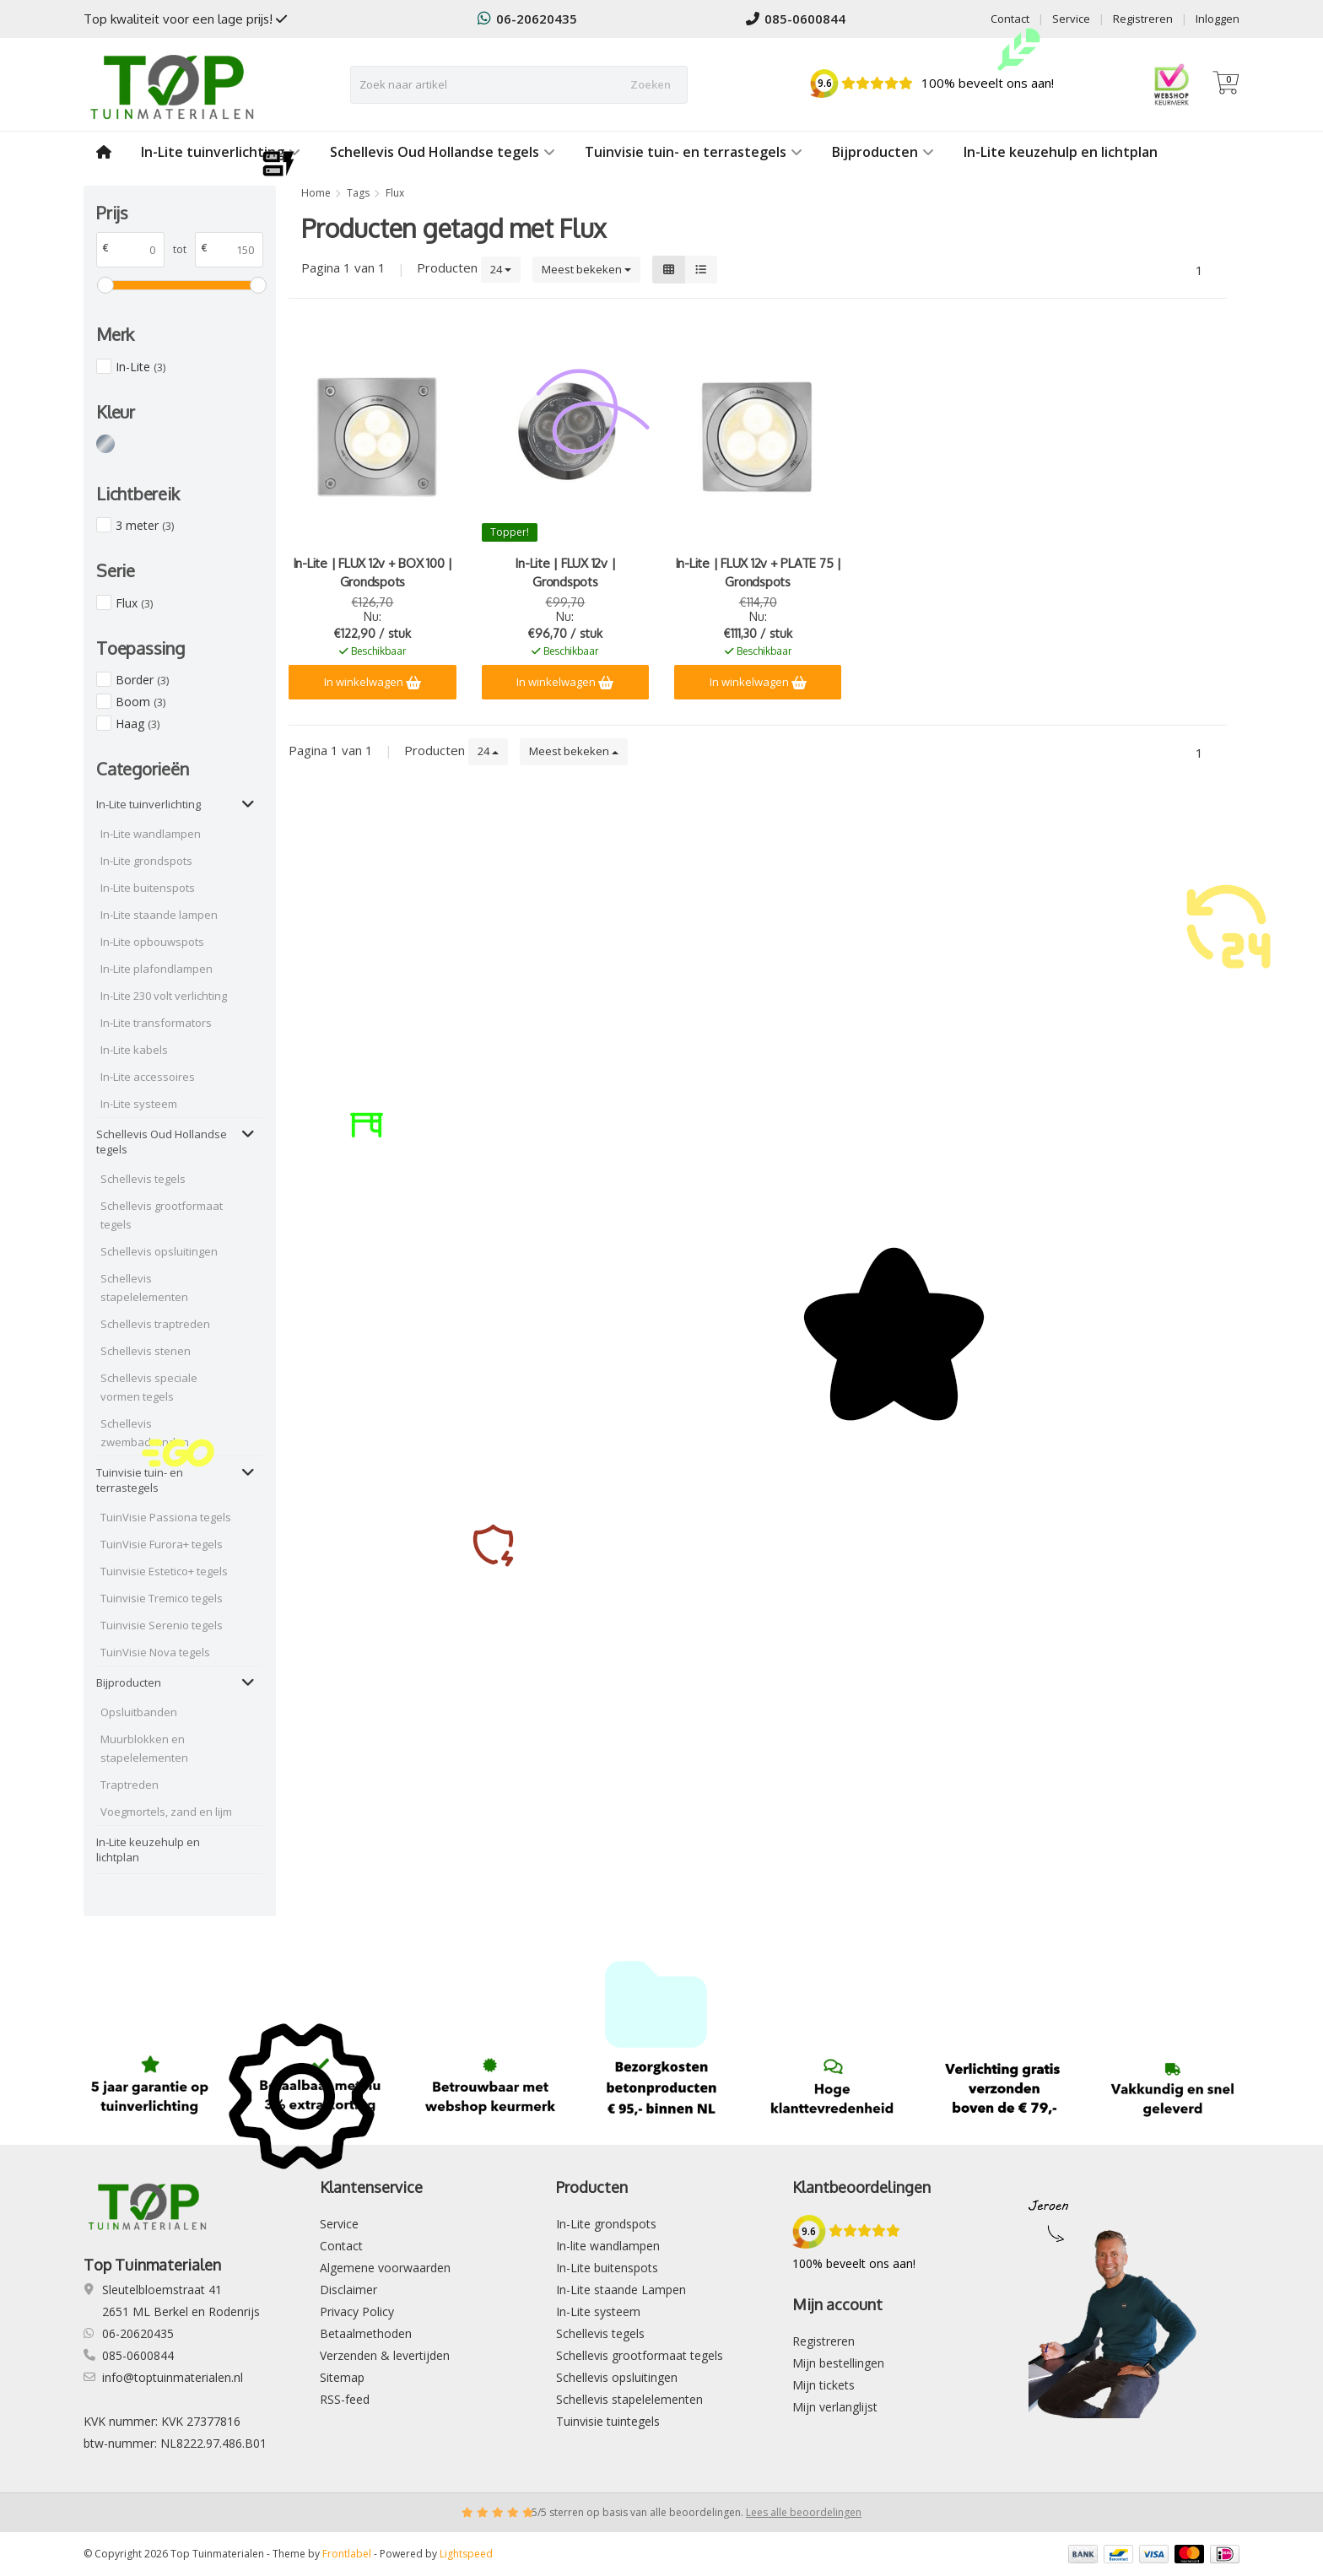  What do you see at coordinates (278, 164) in the screenshot?
I see `access dynamic form builder` at bounding box center [278, 164].